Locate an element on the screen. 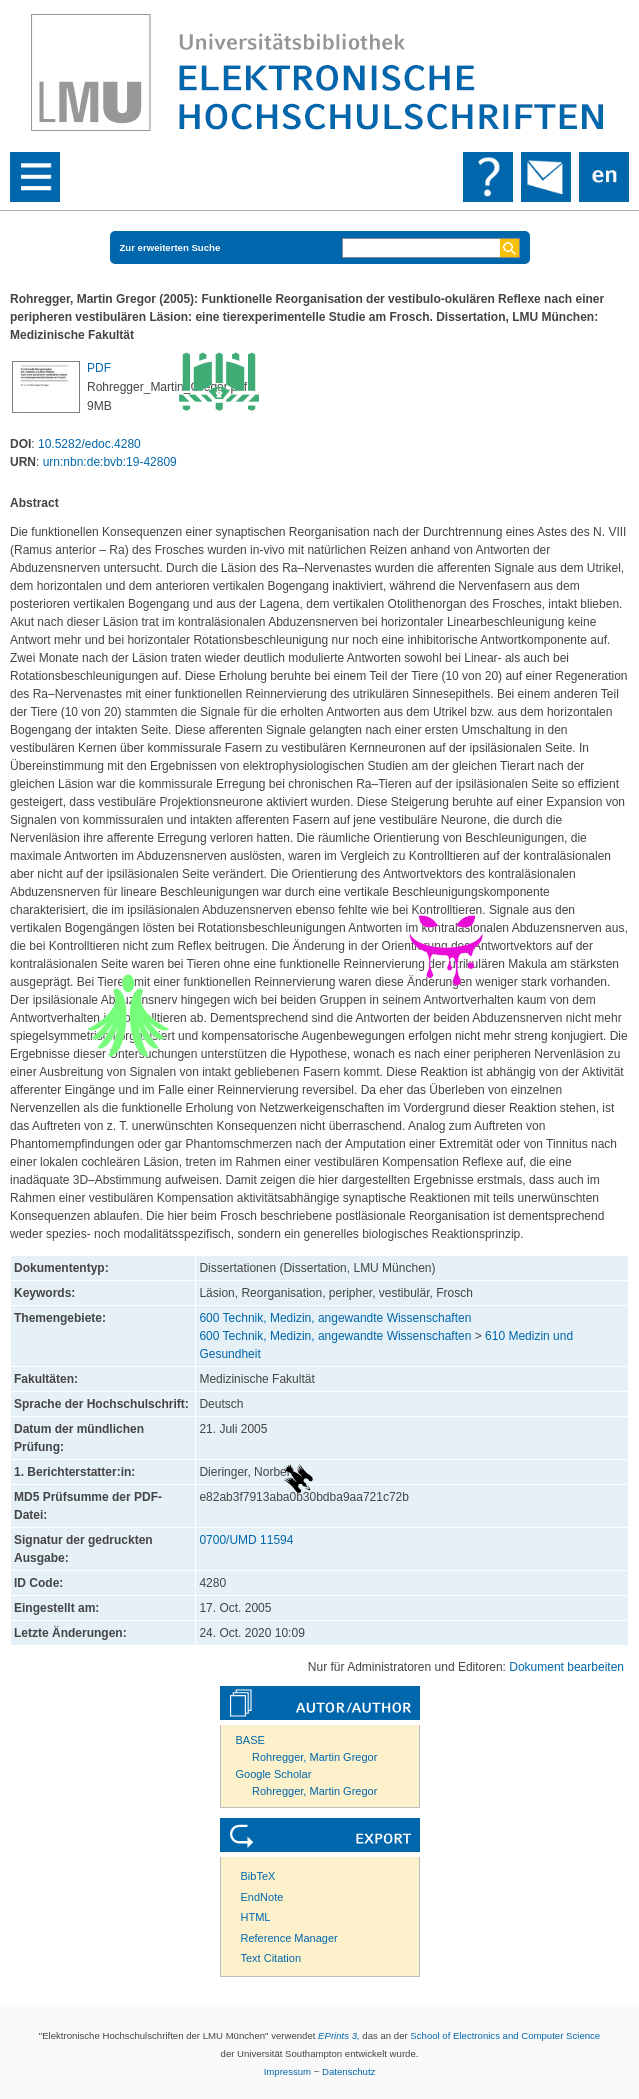 Image resolution: width=639 pixels, height=2099 pixels. crow dive ability or attack skill is located at coordinates (298, 1478).